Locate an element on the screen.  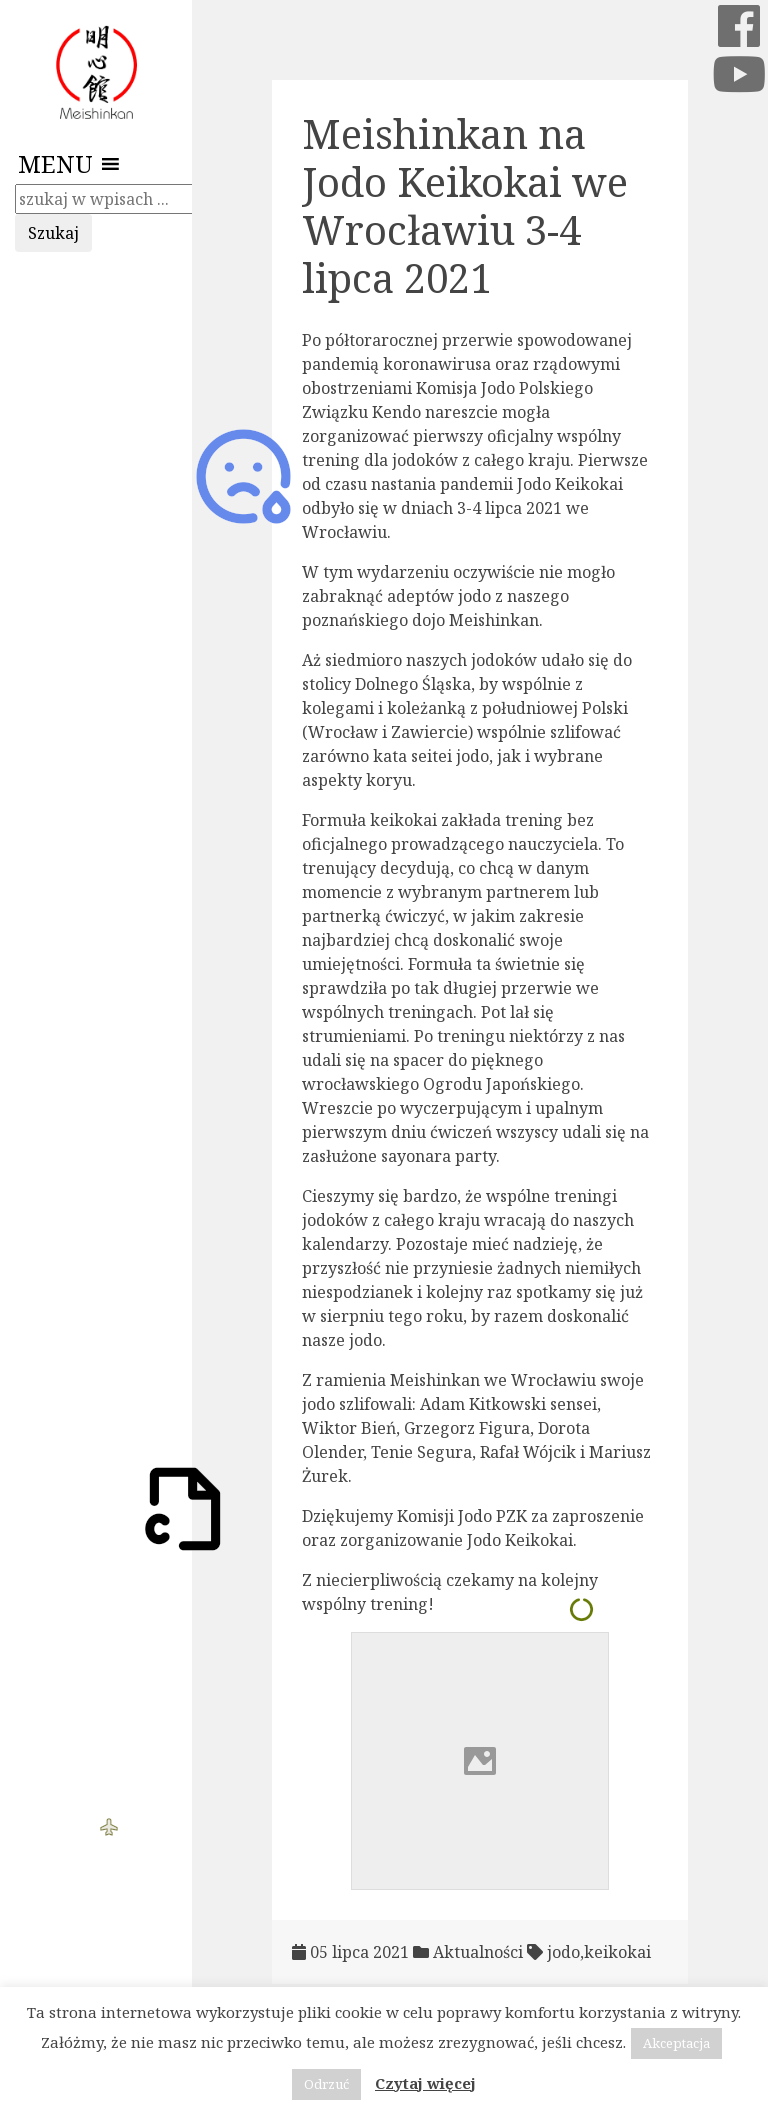
loading or processing in progress is located at coordinates (581, 1609).